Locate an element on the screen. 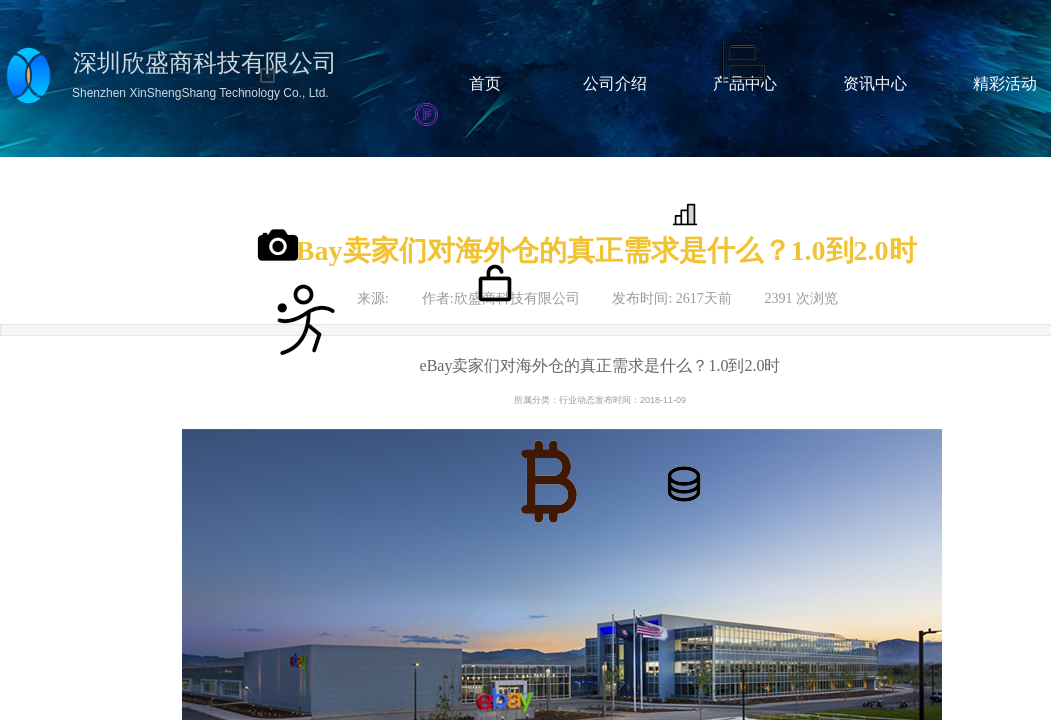 This screenshot has height=720, width=1051. access database or data storage is located at coordinates (684, 484).